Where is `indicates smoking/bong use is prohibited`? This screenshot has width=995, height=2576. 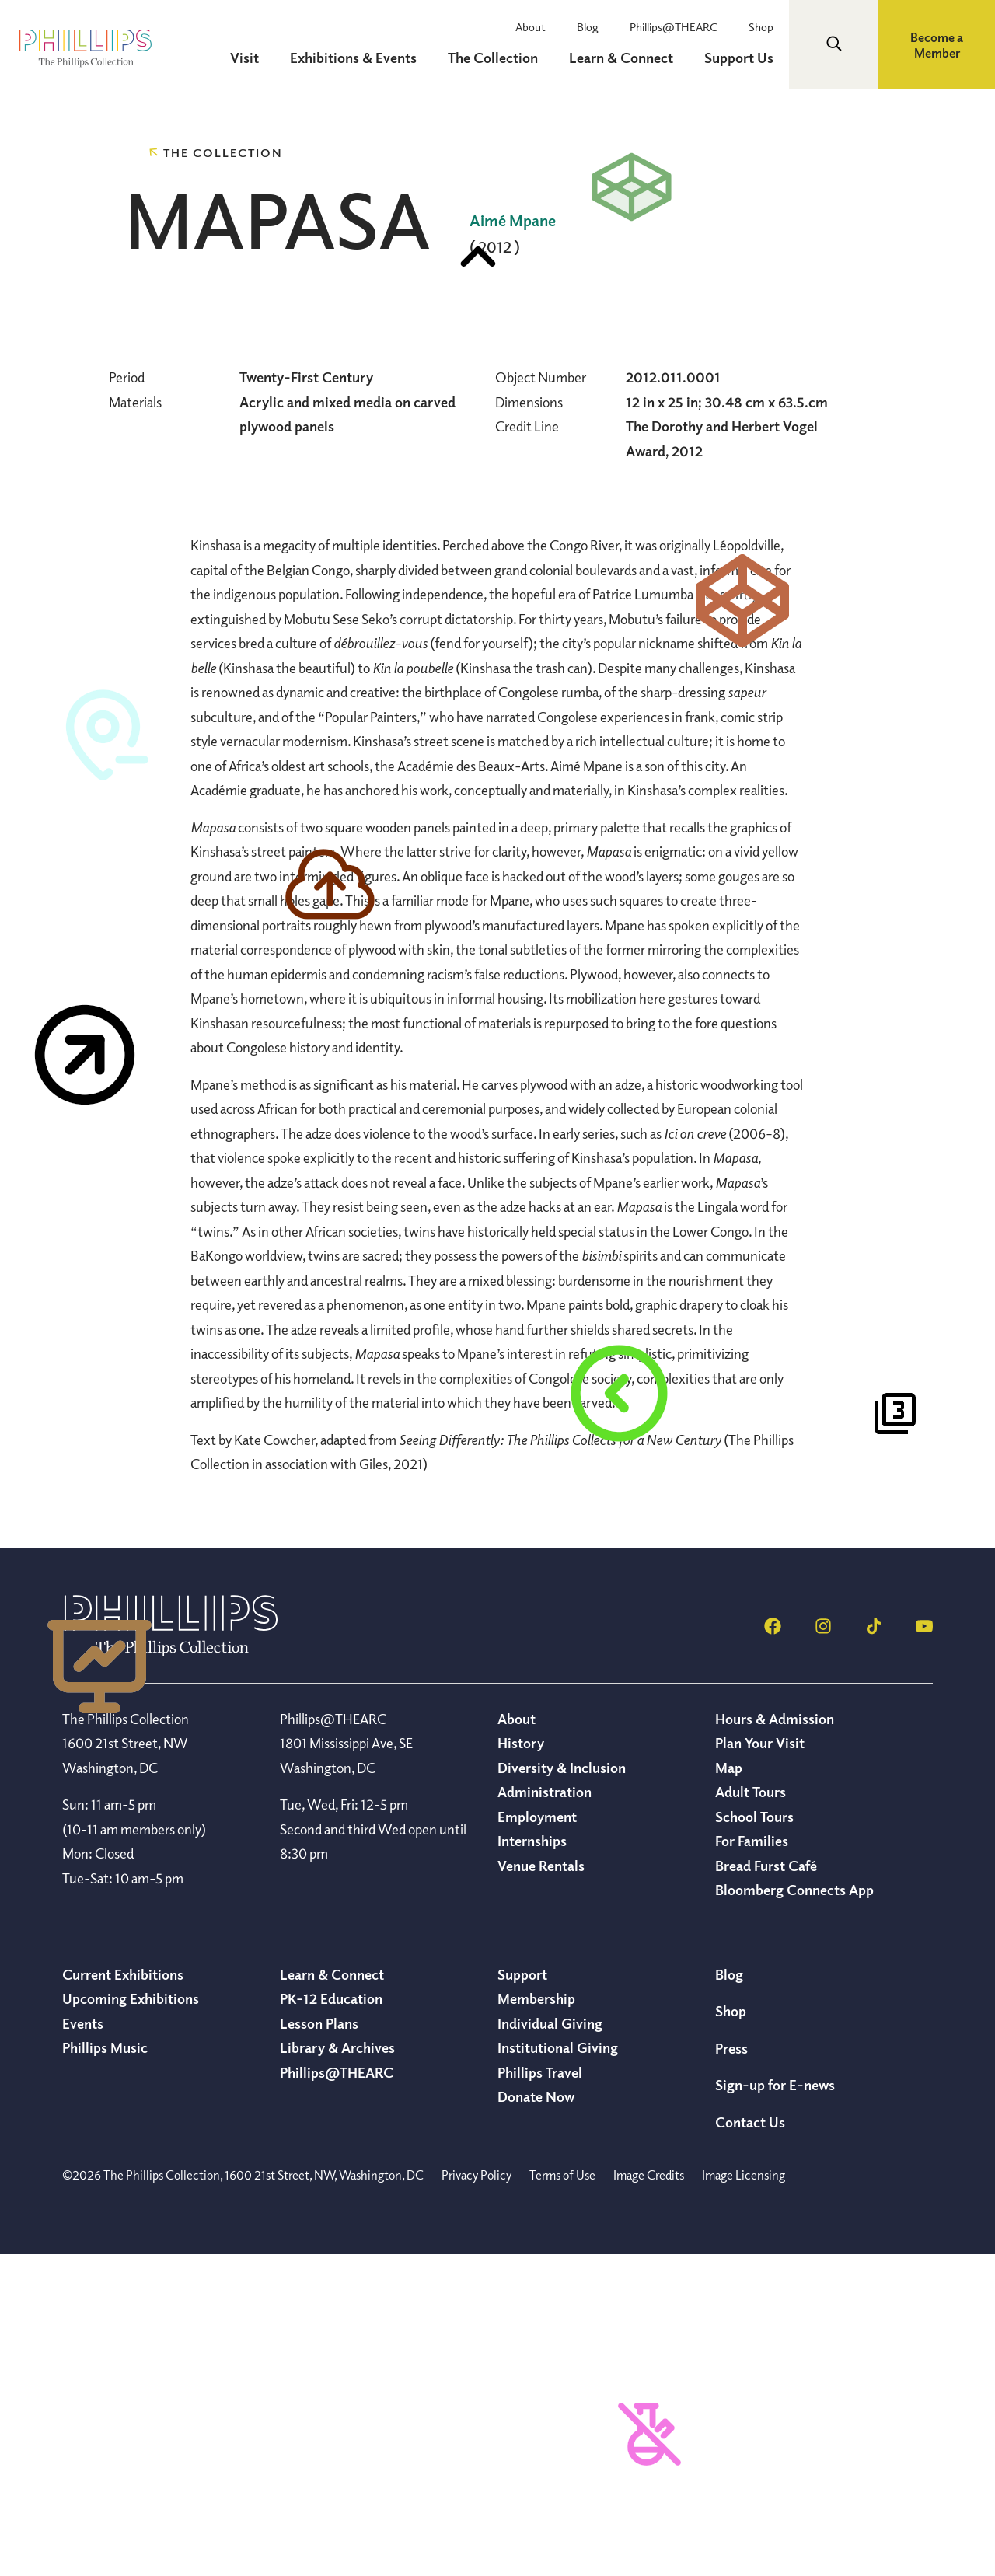
indicates smoking/bong use is prohibited is located at coordinates (649, 2434).